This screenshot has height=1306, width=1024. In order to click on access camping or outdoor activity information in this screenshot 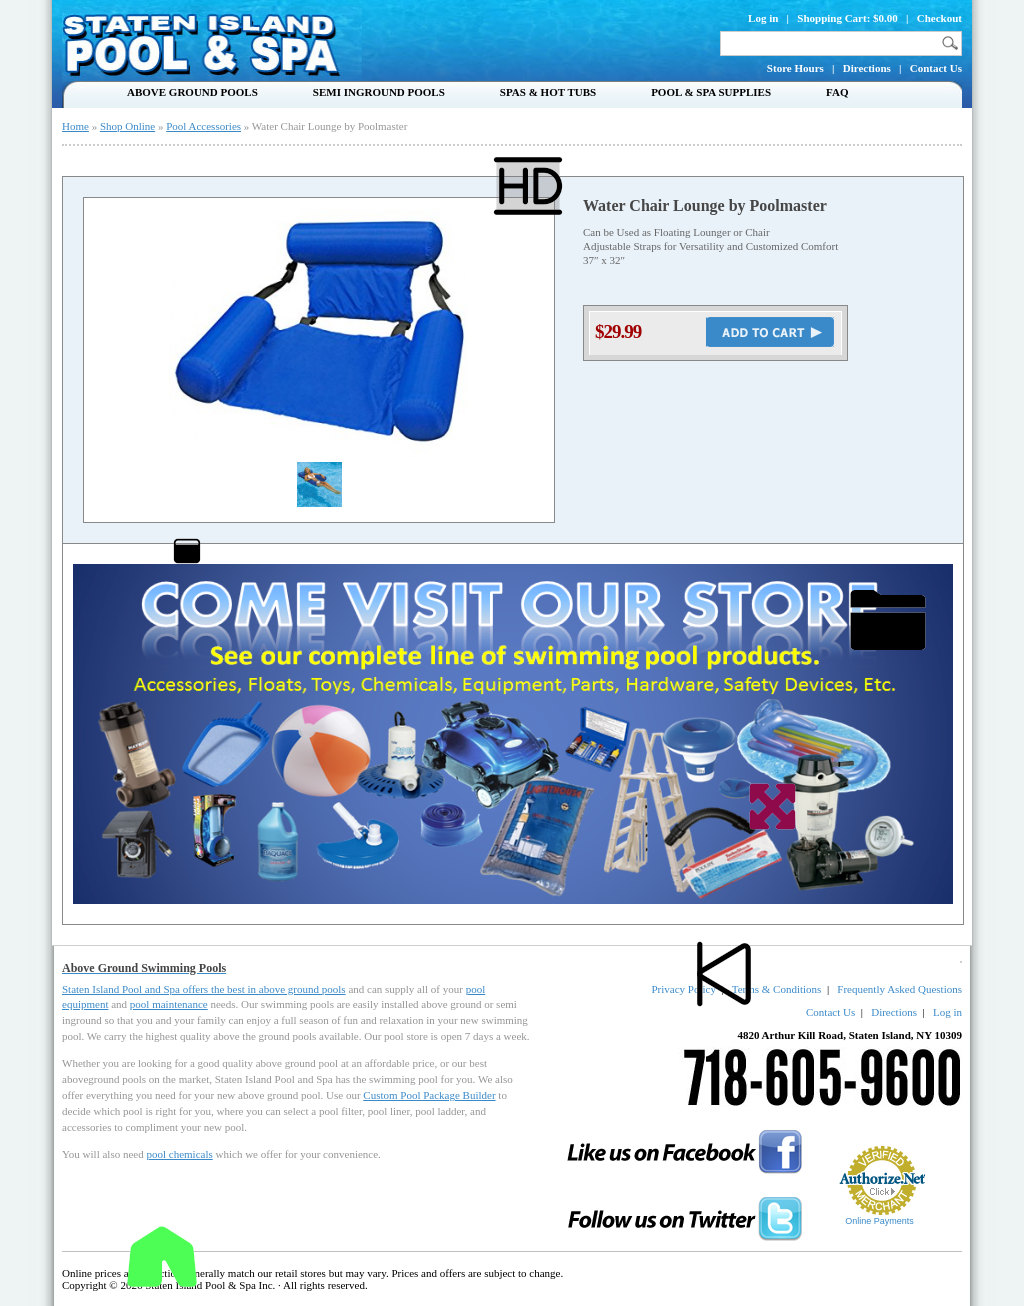, I will do `click(162, 1256)`.